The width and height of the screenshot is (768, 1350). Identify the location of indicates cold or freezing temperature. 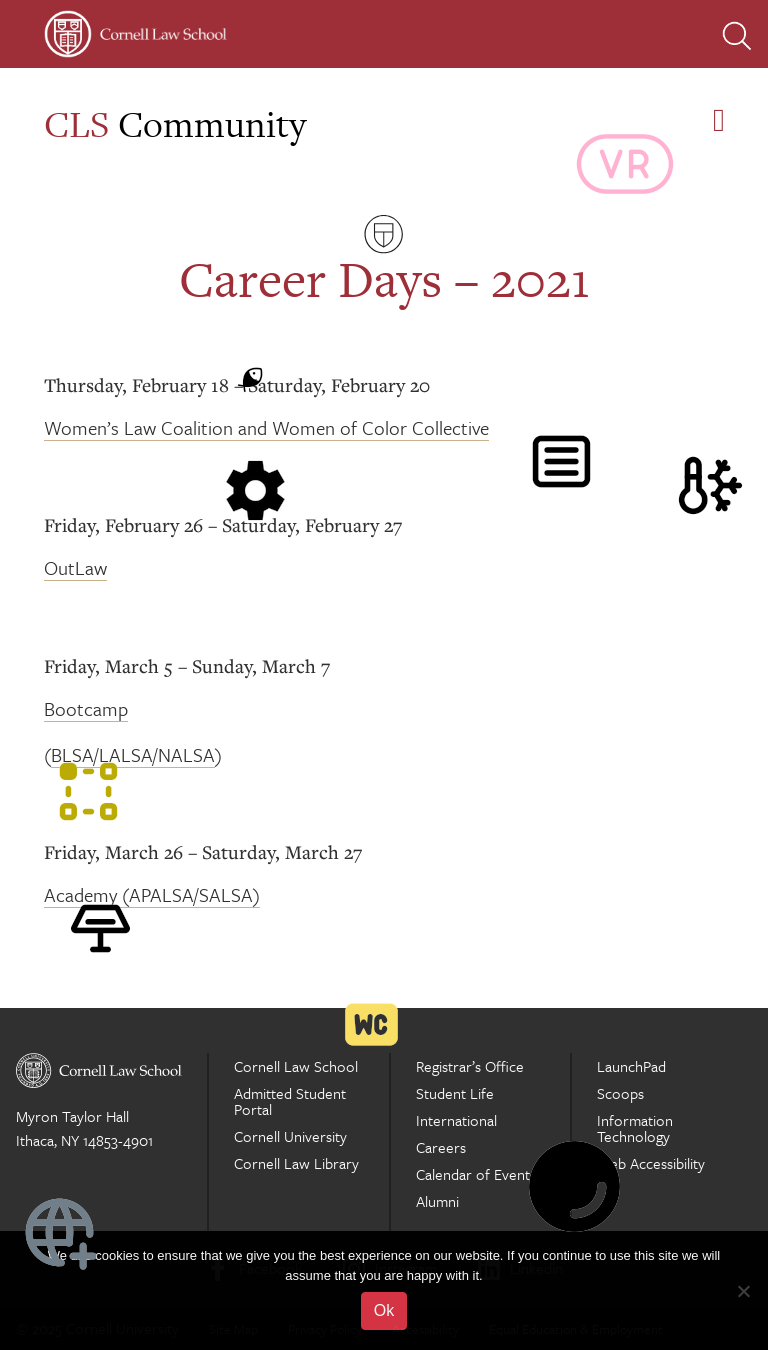
(710, 485).